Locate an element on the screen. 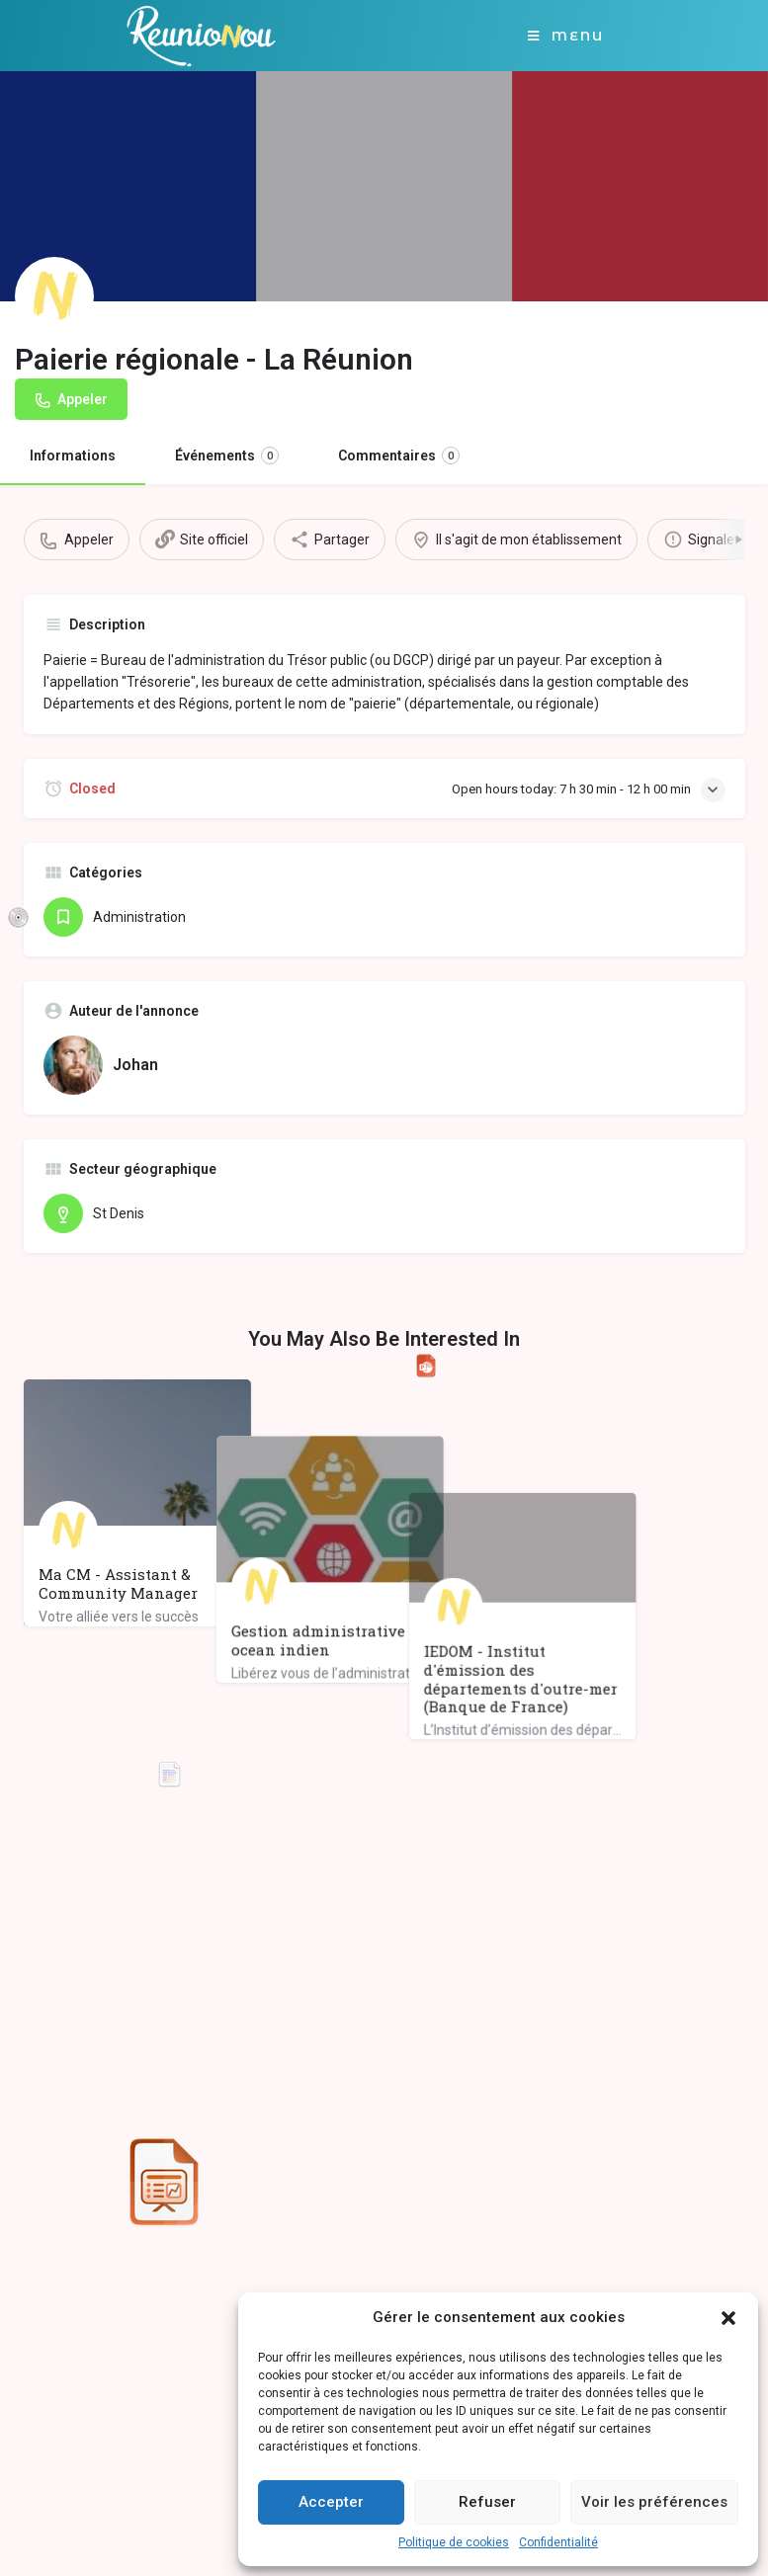 Image resolution: width=768 pixels, height=2576 pixels. indicates a CD-R or recordable disc drive is located at coordinates (18, 917).